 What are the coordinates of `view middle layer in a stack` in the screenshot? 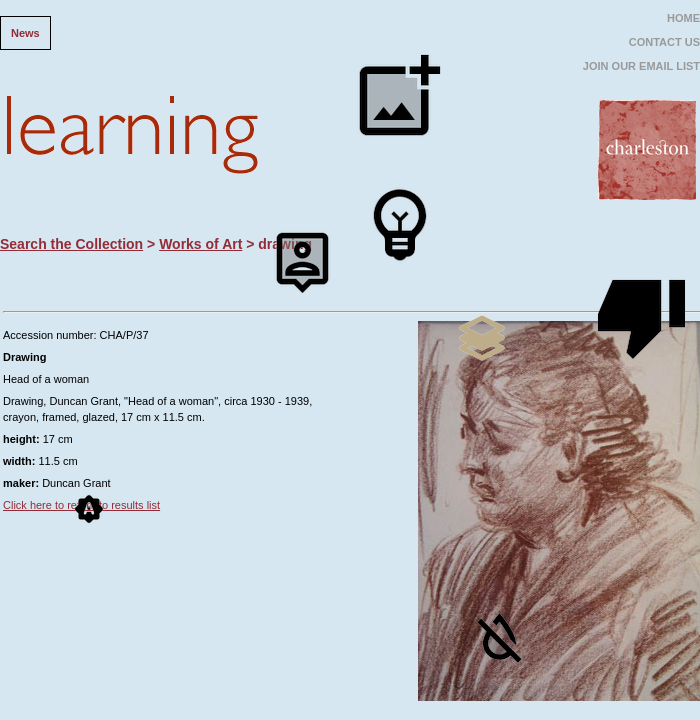 It's located at (482, 338).